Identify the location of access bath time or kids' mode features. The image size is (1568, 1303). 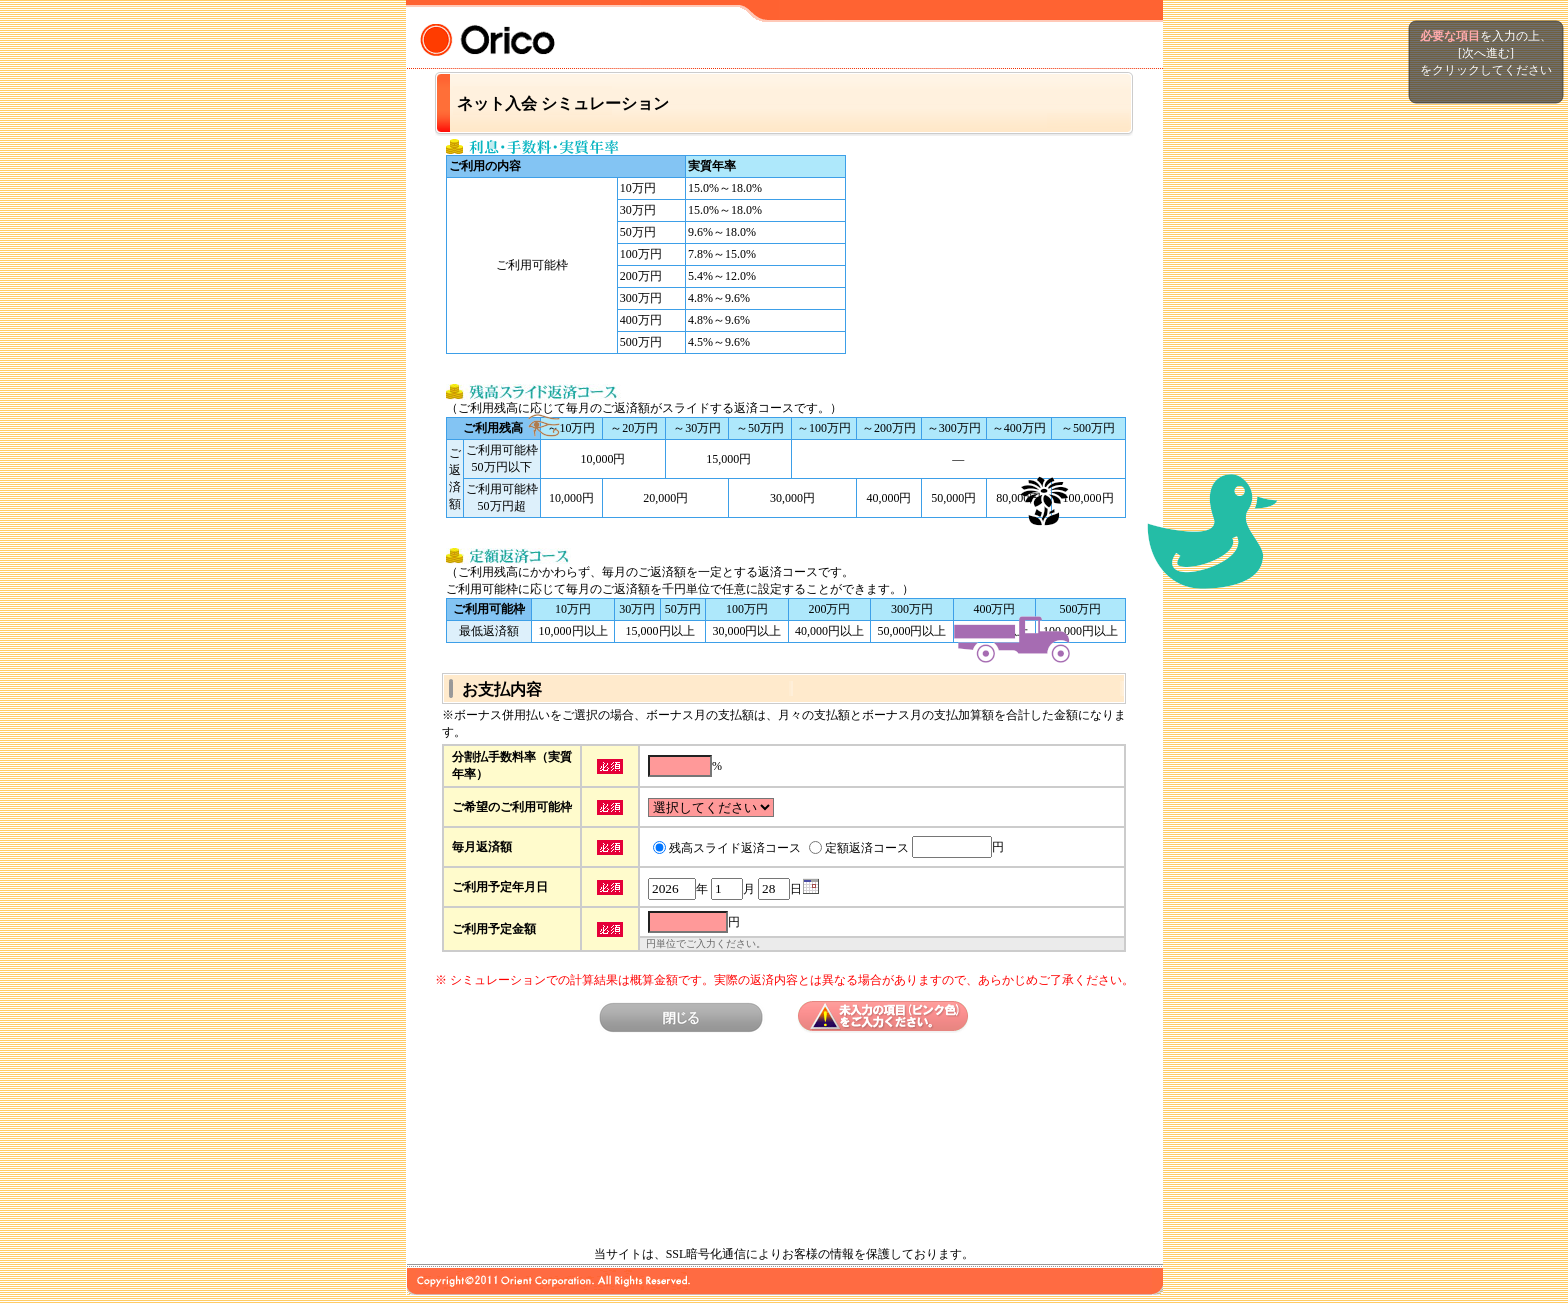
(1212, 531).